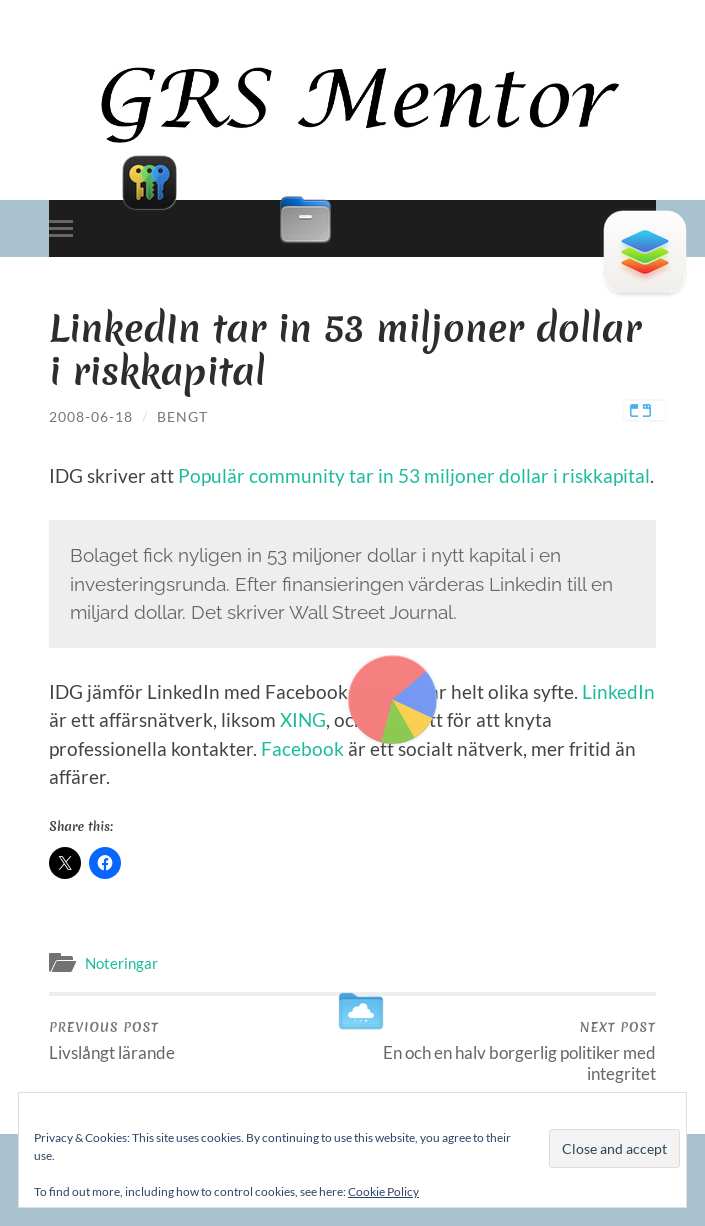 This screenshot has width=705, height=1226. I want to click on open disk usage analyzer, so click(392, 699).